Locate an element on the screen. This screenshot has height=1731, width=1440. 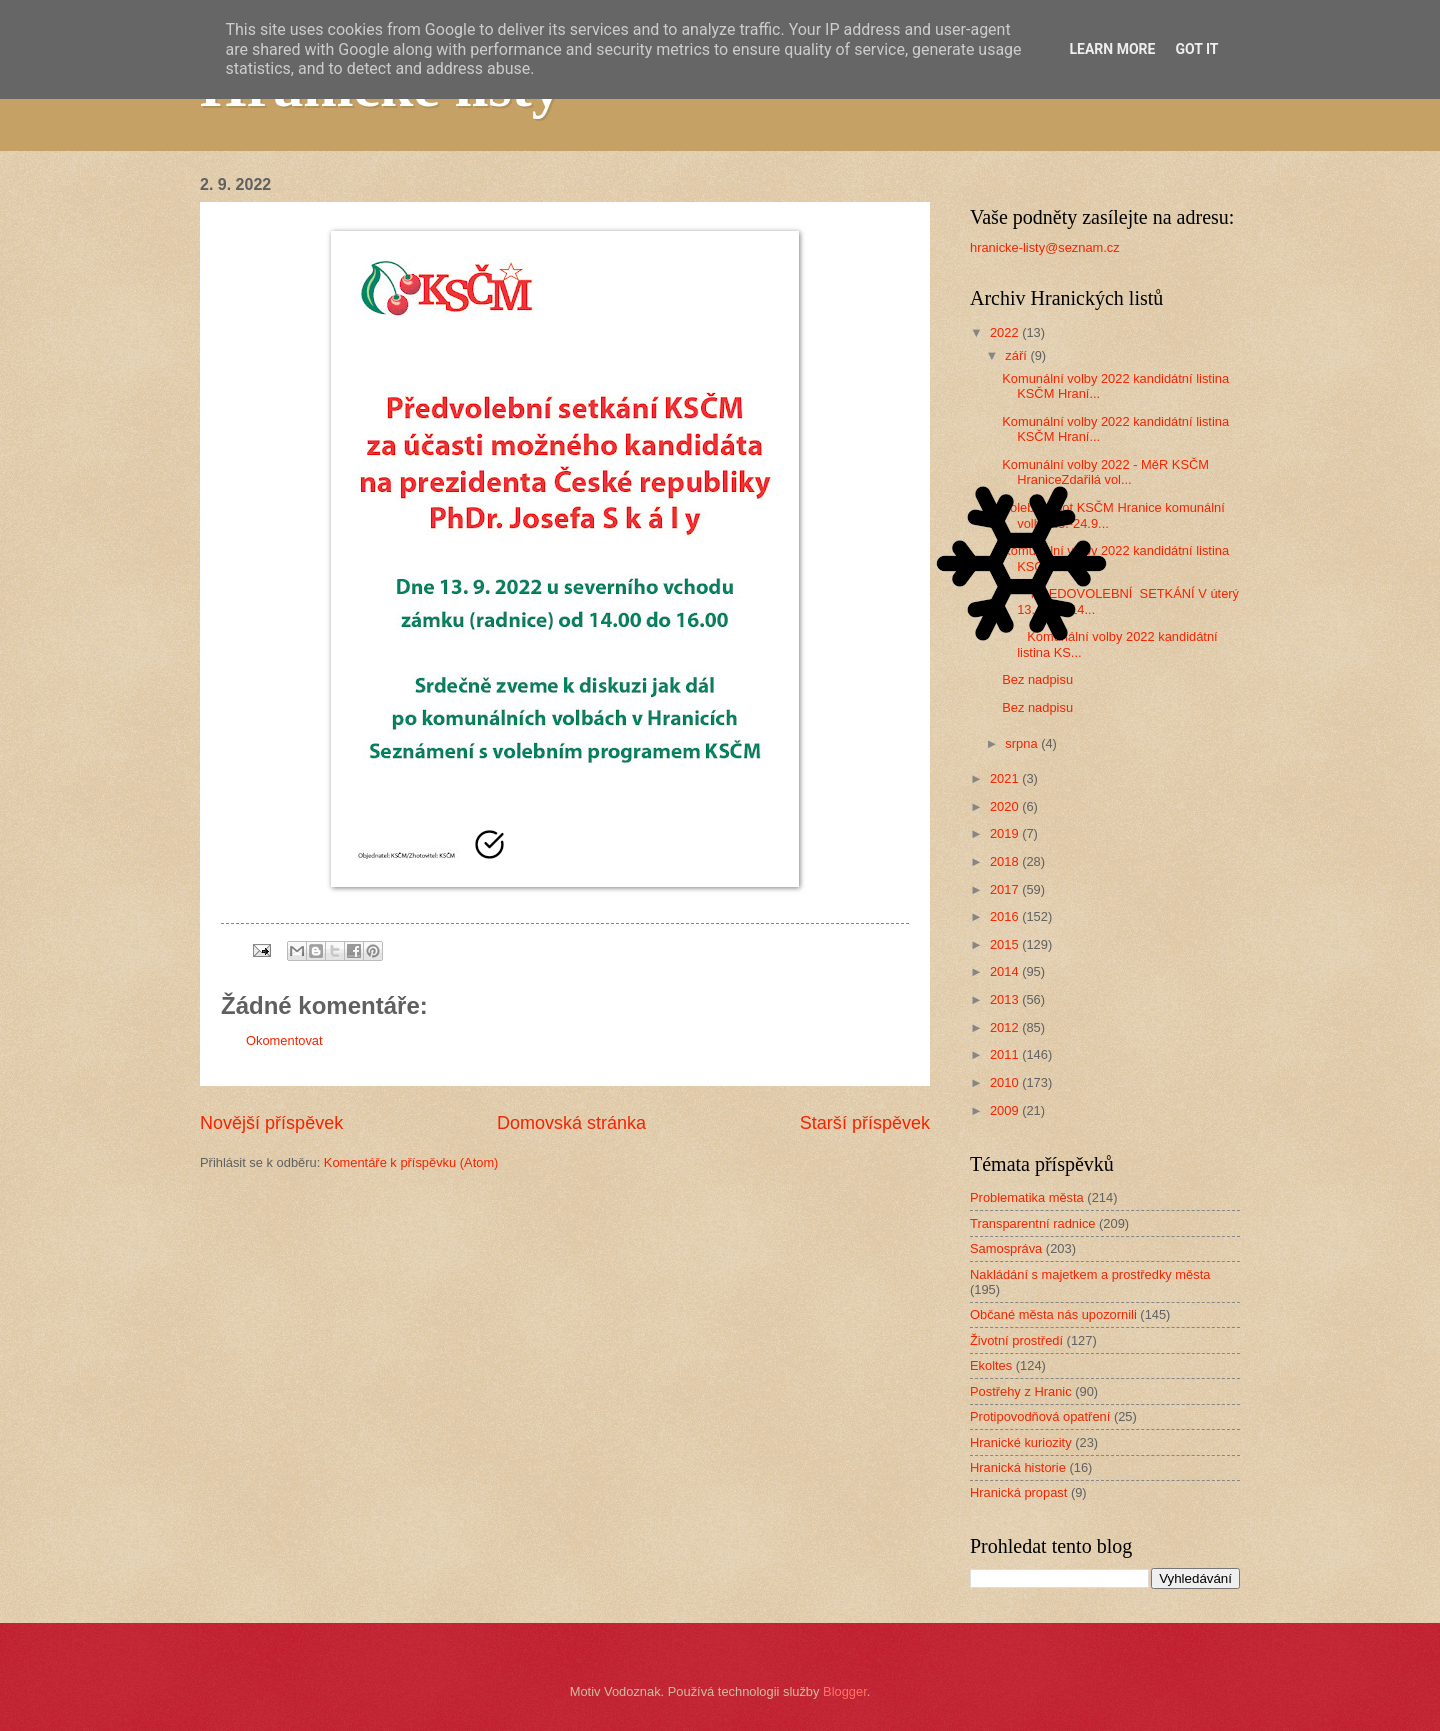
task or action completed successfully is located at coordinates (489, 844).